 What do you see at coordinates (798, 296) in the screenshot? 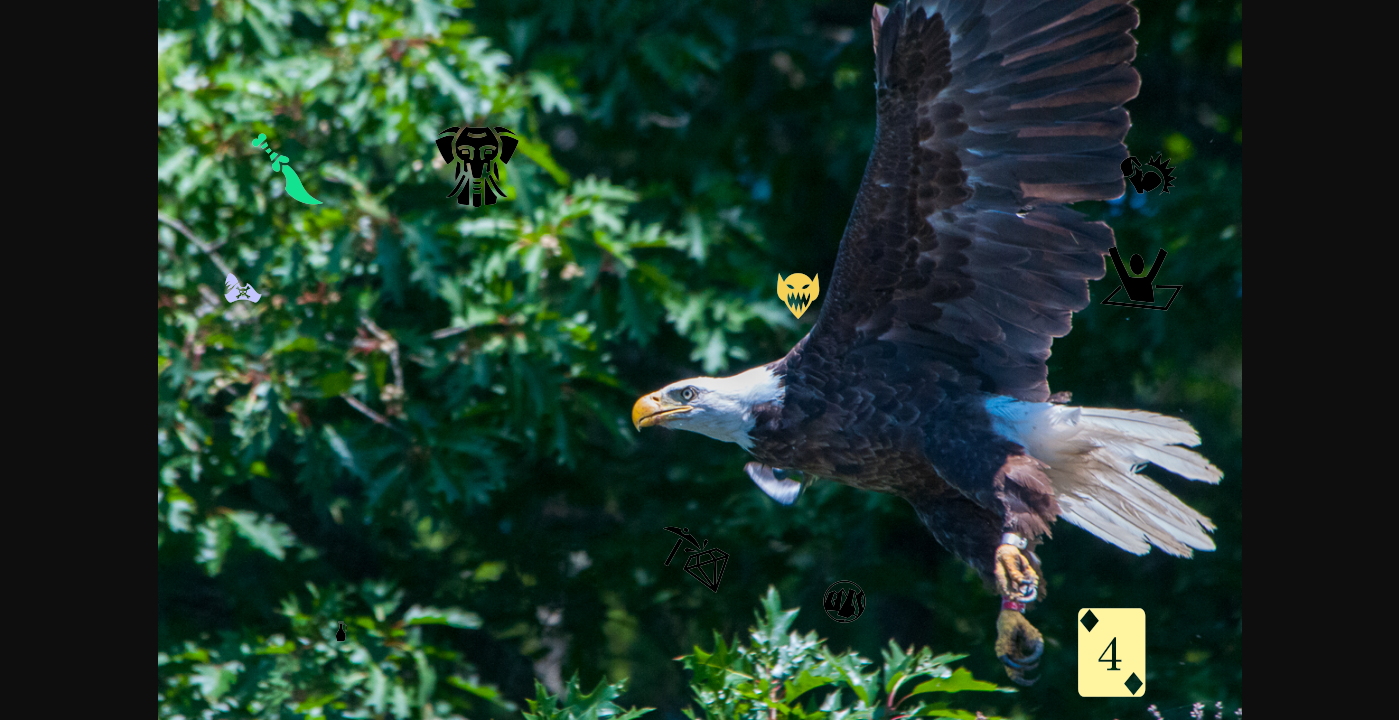
I see `select imp or demon character` at bounding box center [798, 296].